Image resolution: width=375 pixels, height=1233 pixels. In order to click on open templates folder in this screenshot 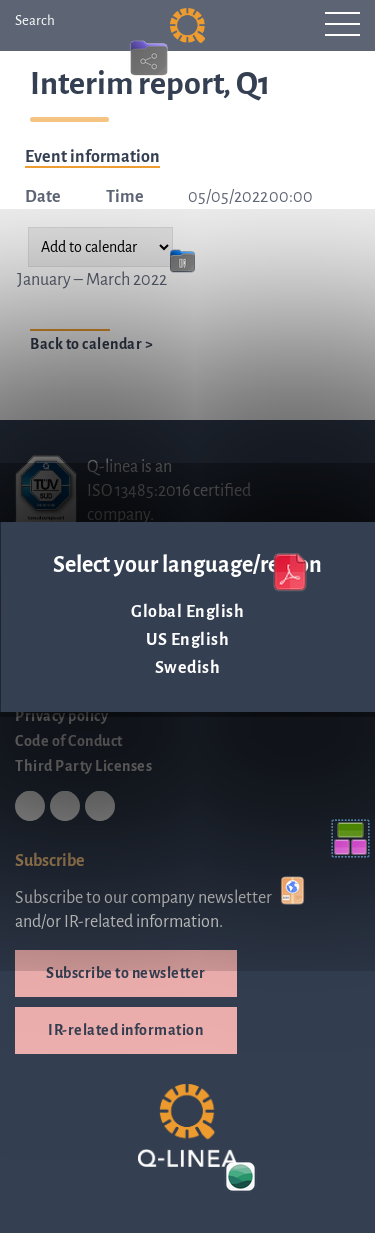, I will do `click(182, 260)`.